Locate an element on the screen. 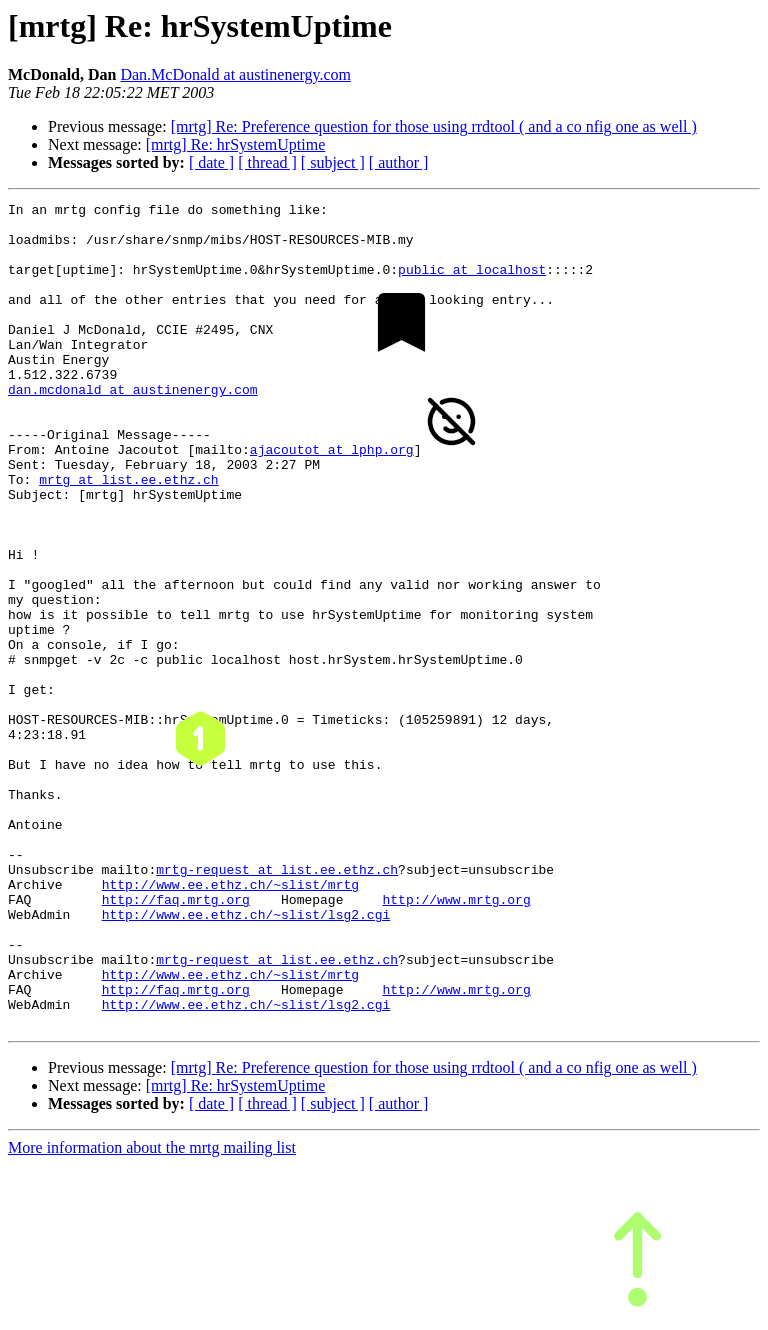 This screenshot has width=768, height=1330. indicates step one in a multi-step process is located at coordinates (200, 738).